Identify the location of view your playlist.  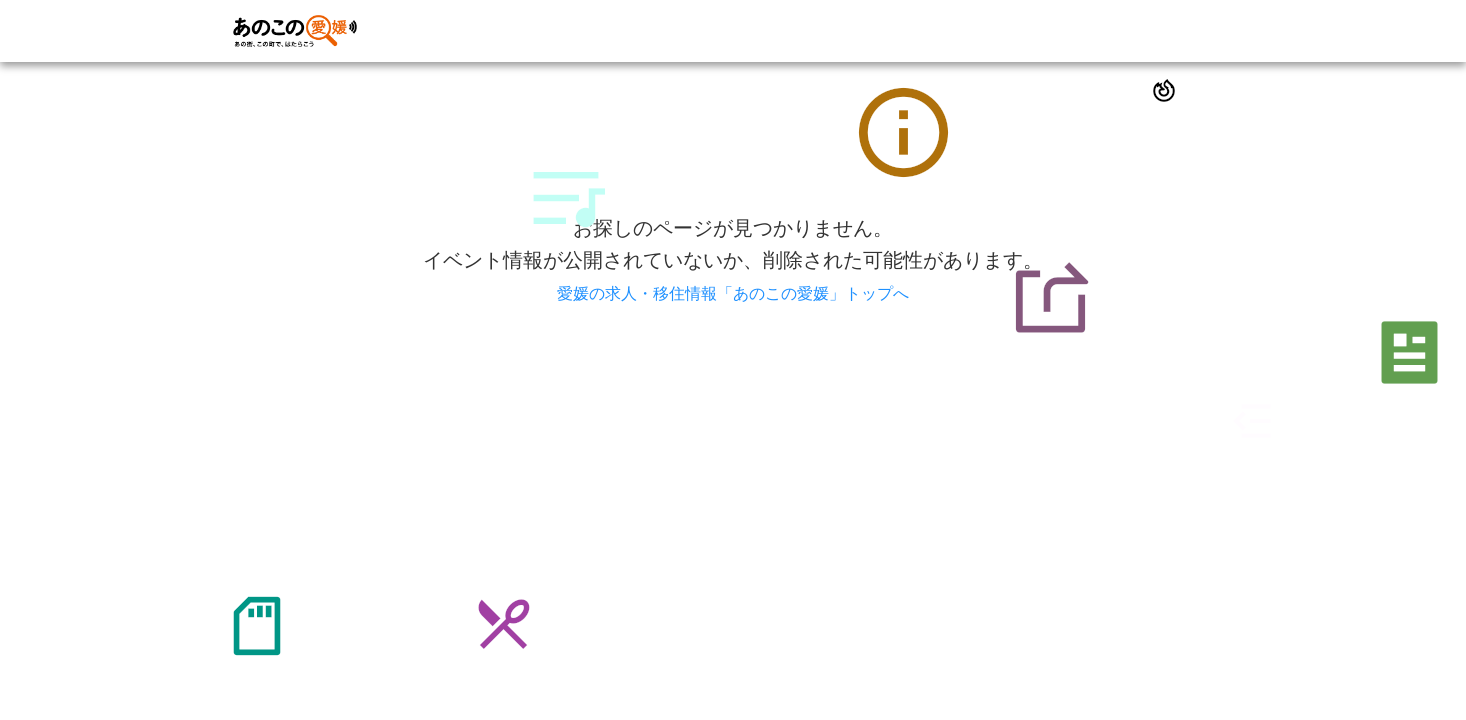
(566, 198).